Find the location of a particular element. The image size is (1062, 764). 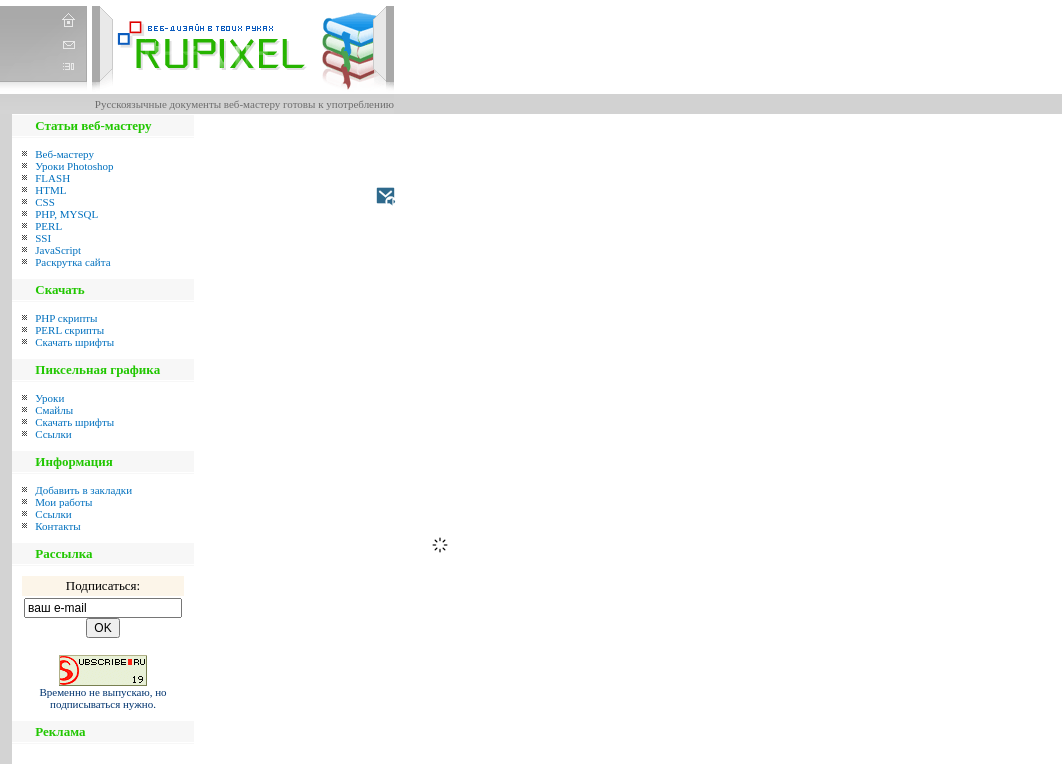

indicates content is loading is located at coordinates (440, 545).